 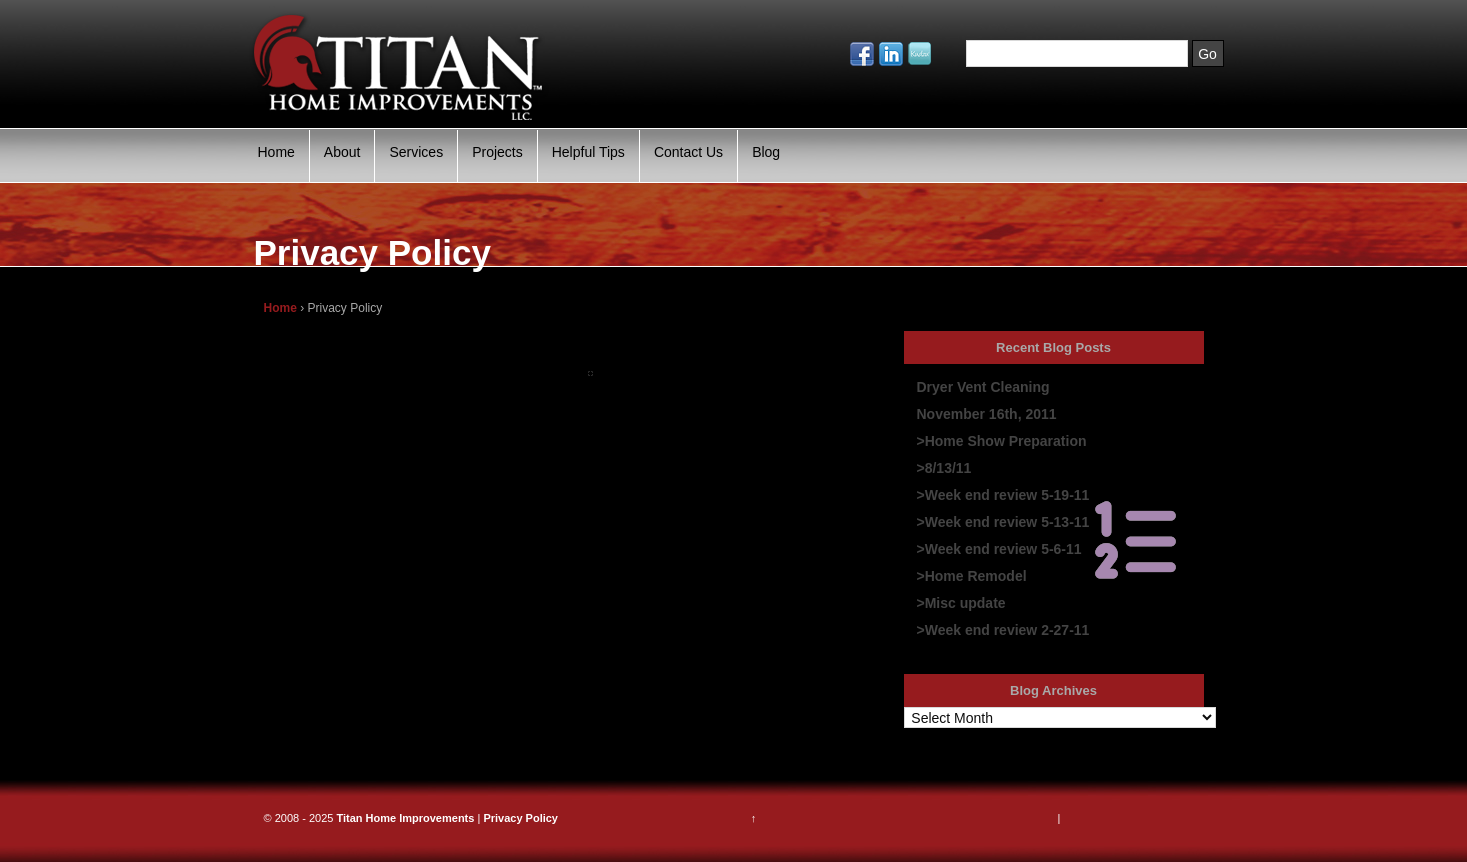 I want to click on create a numbered list, so click(x=1135, y=541).